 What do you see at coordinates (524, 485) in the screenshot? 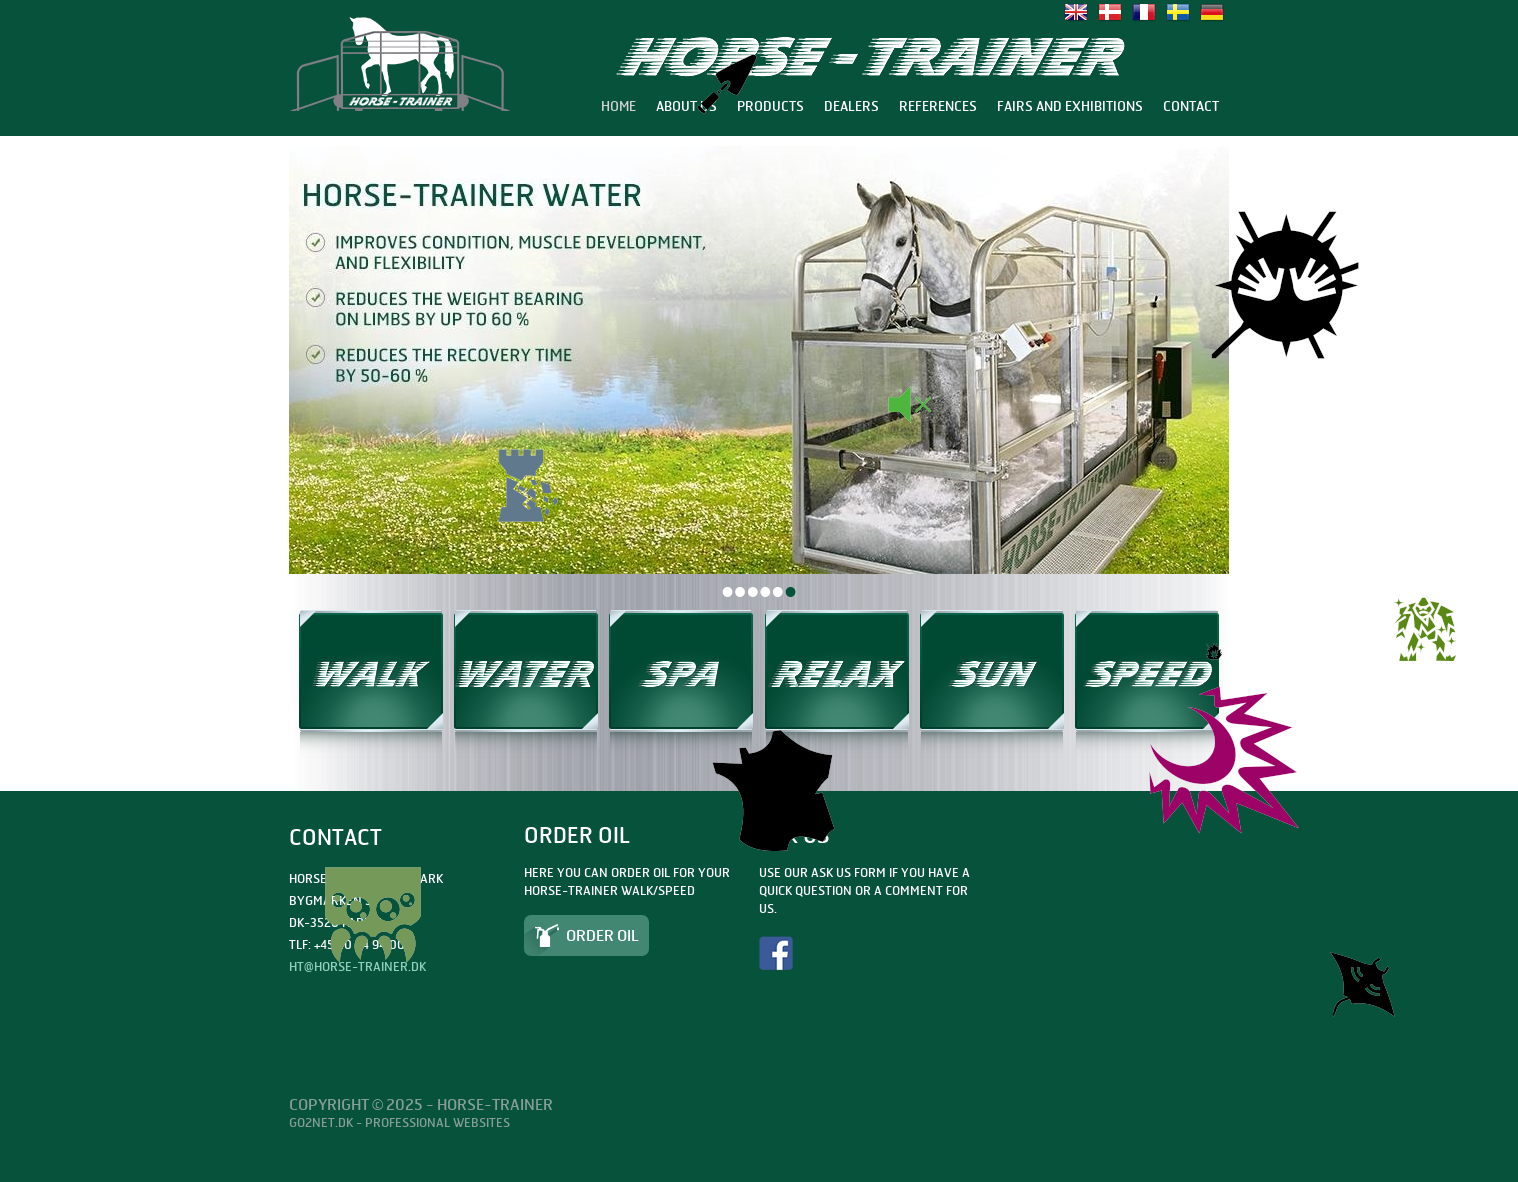
I see `indicates a destroyed or damaged tower in a game` at bounding box center [524, 485].